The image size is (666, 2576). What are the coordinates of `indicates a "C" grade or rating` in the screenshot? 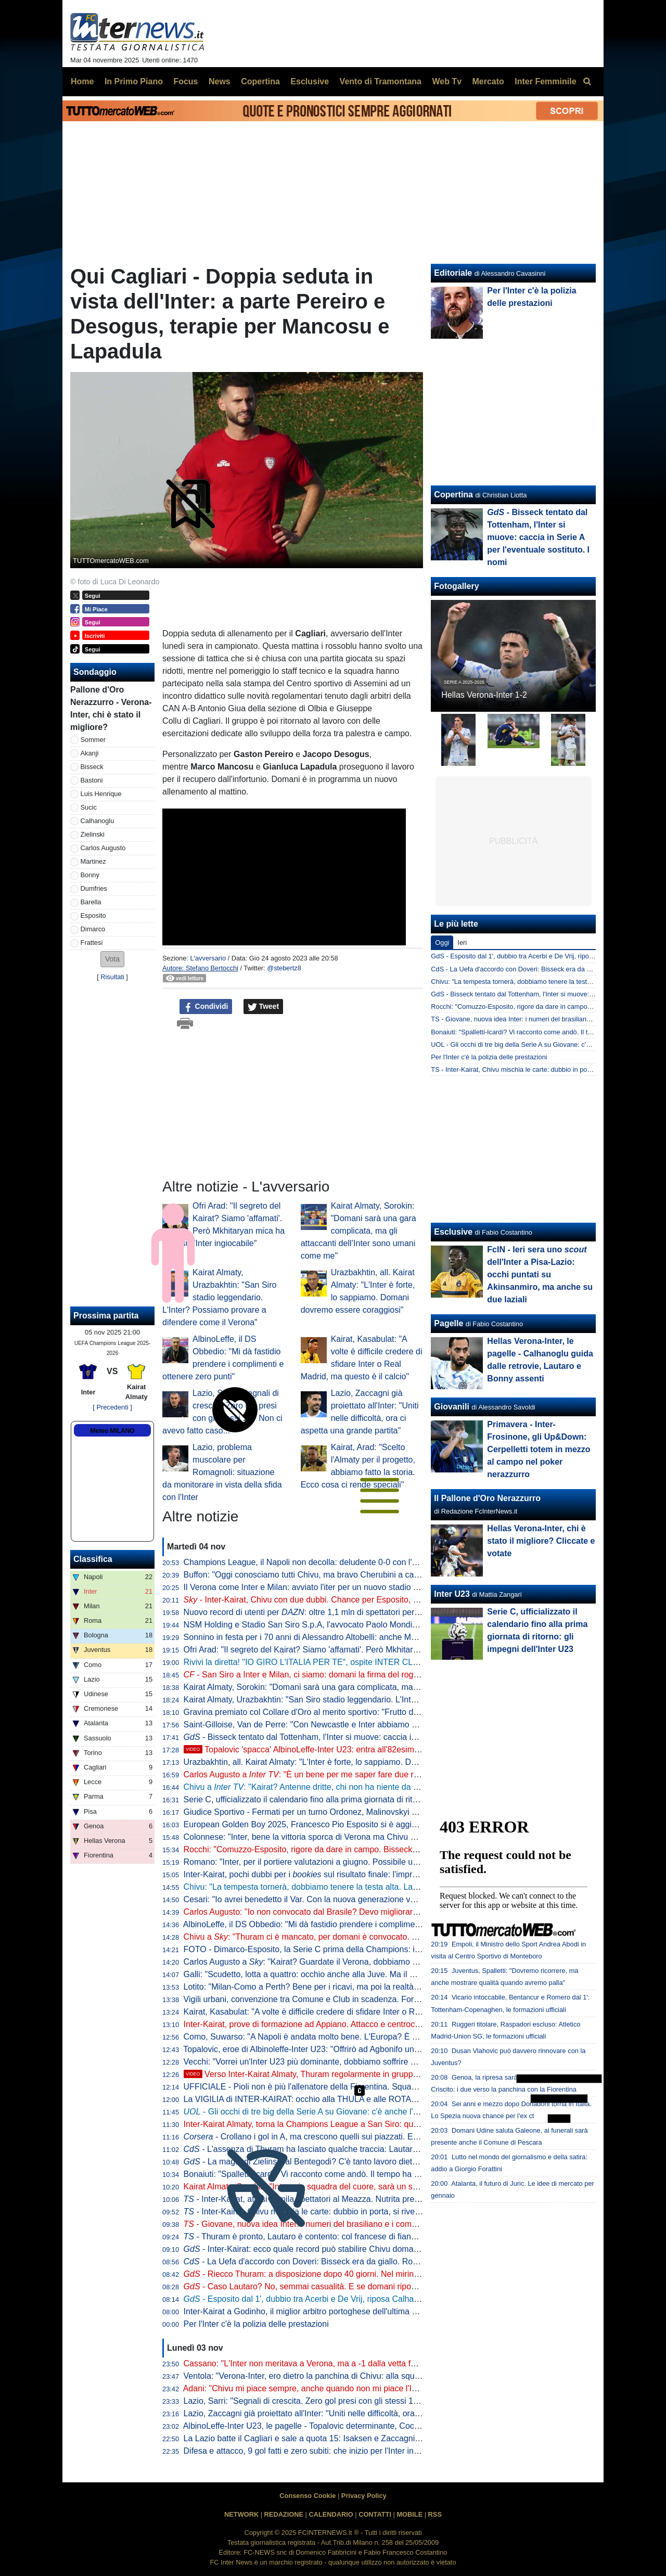 It's located at (360, 2091).